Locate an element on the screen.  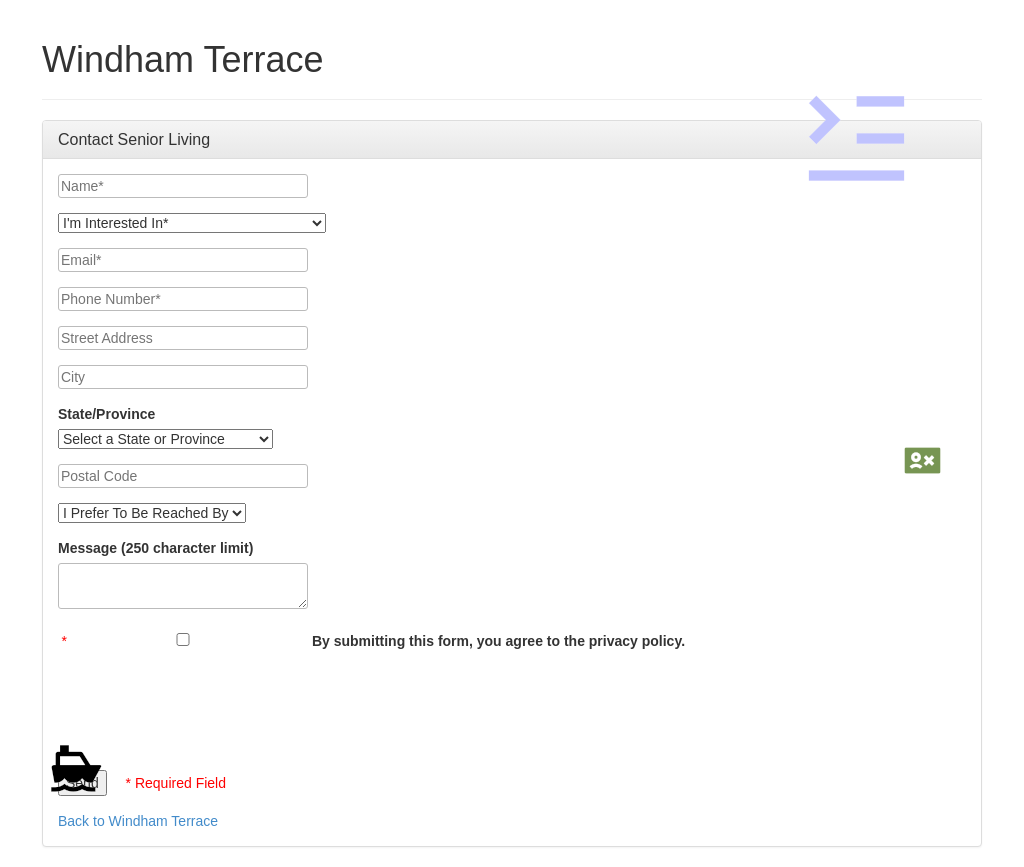
collapse the sidebar menu is located at coordinates (856, 138).